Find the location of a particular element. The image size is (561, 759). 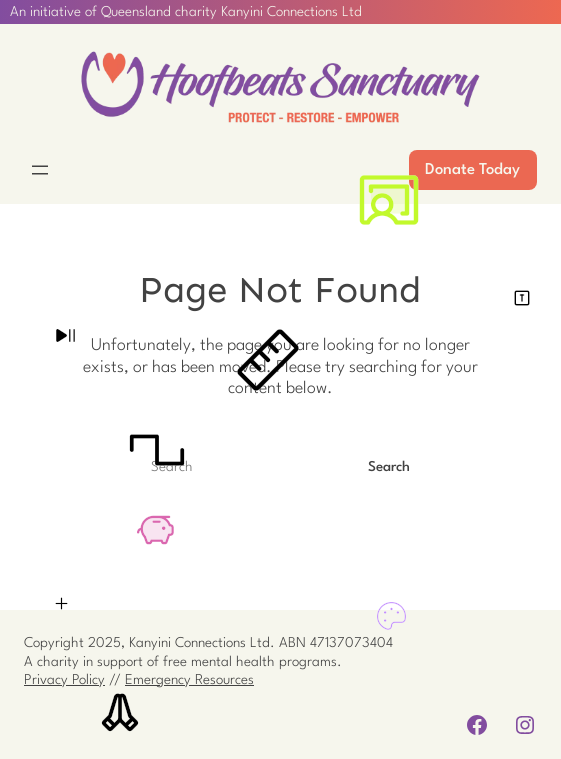

access teaching or presentation mode is located at coordinates (389, 200).